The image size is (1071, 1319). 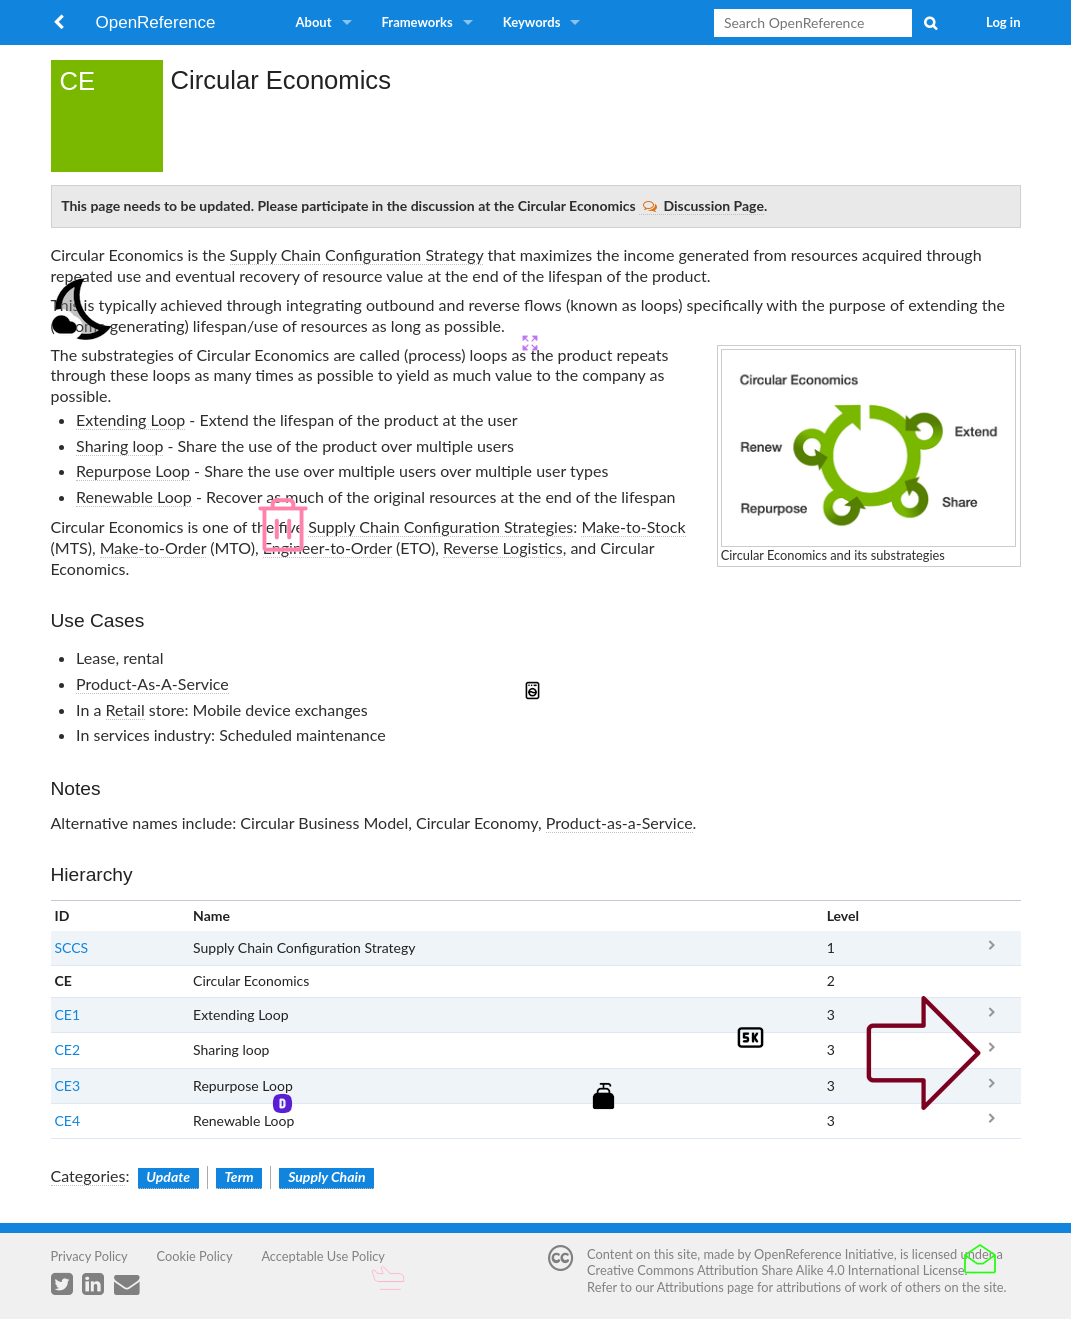 I want to click on indicates a "D" grade or rating, so click(x=282, y=1103).